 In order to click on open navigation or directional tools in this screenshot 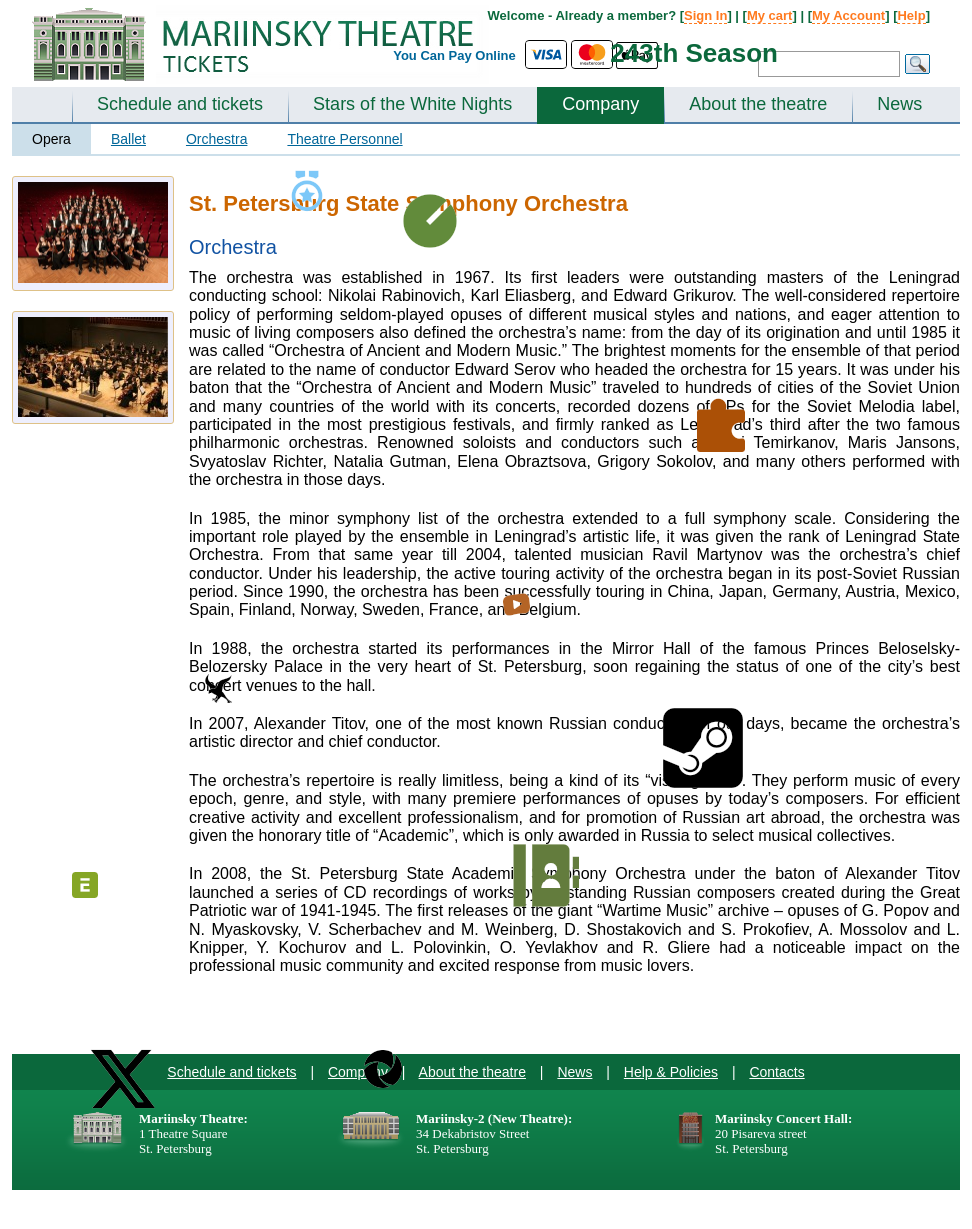, I will do `click(430, 221)`.